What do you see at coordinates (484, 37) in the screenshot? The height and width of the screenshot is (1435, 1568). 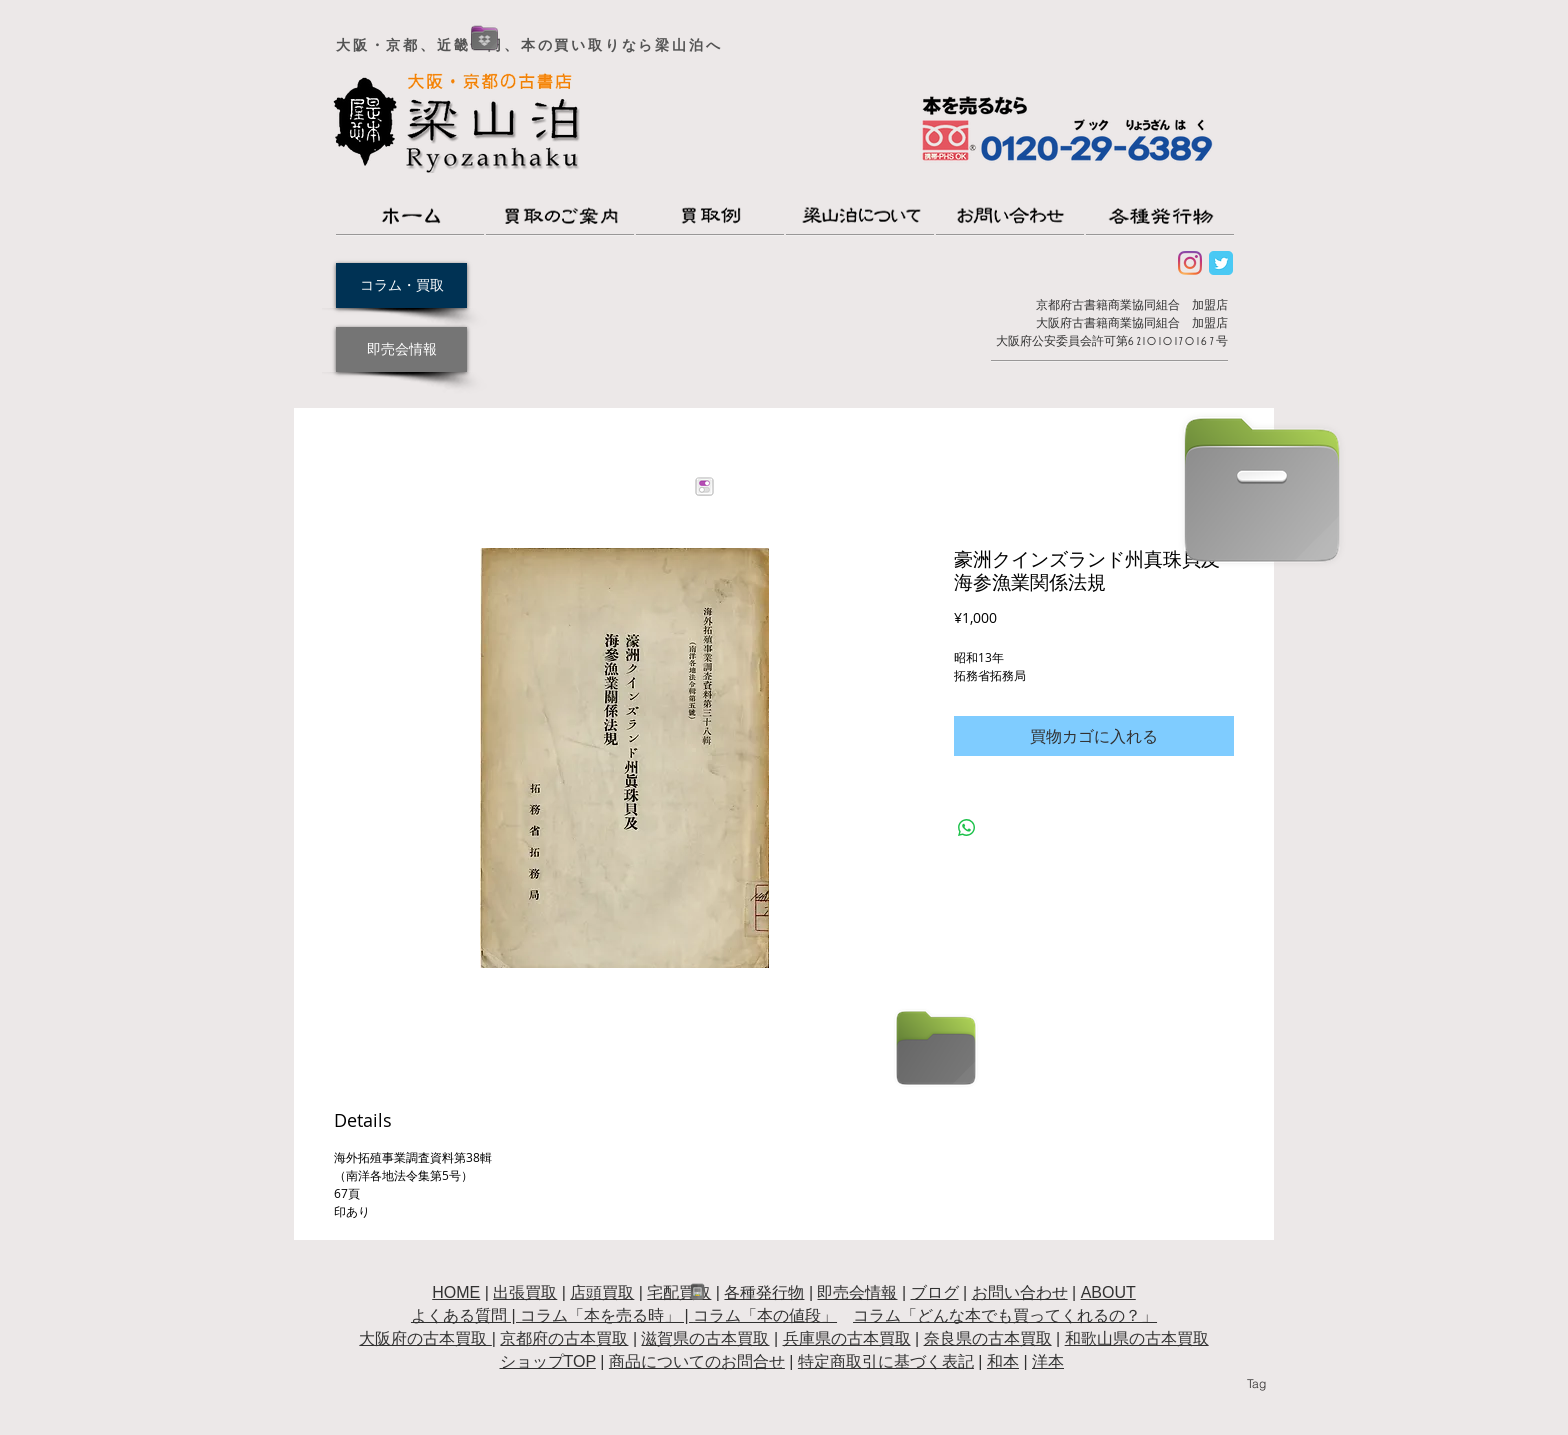 I see `open your Dropbox folder` at bounding box center [484, 37].